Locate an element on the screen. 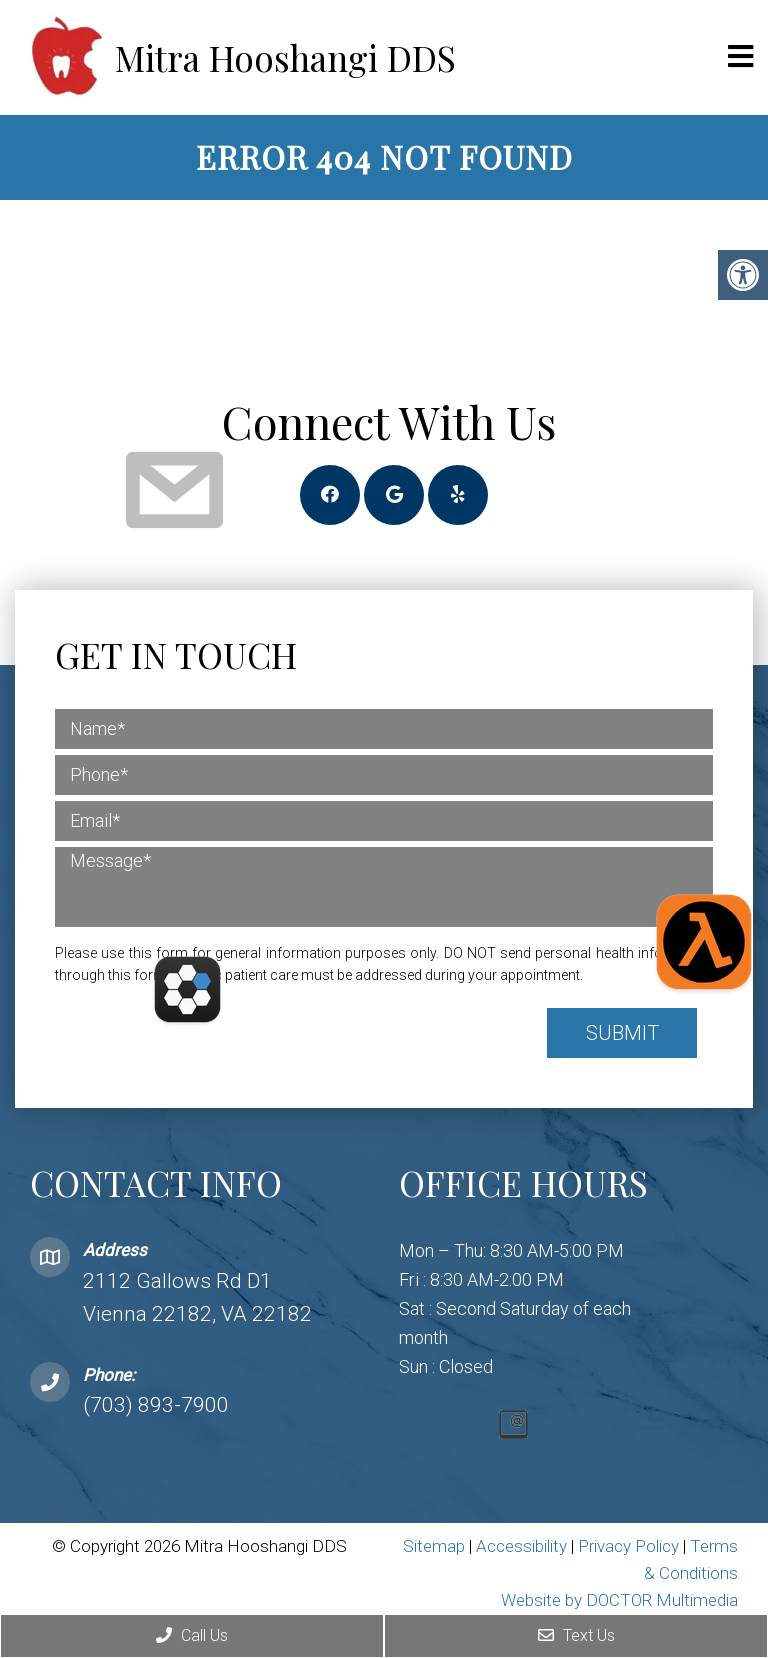 The width and height of the screenshot is (768, 1658). launch robocraft game is located at coordinates (187, 989).